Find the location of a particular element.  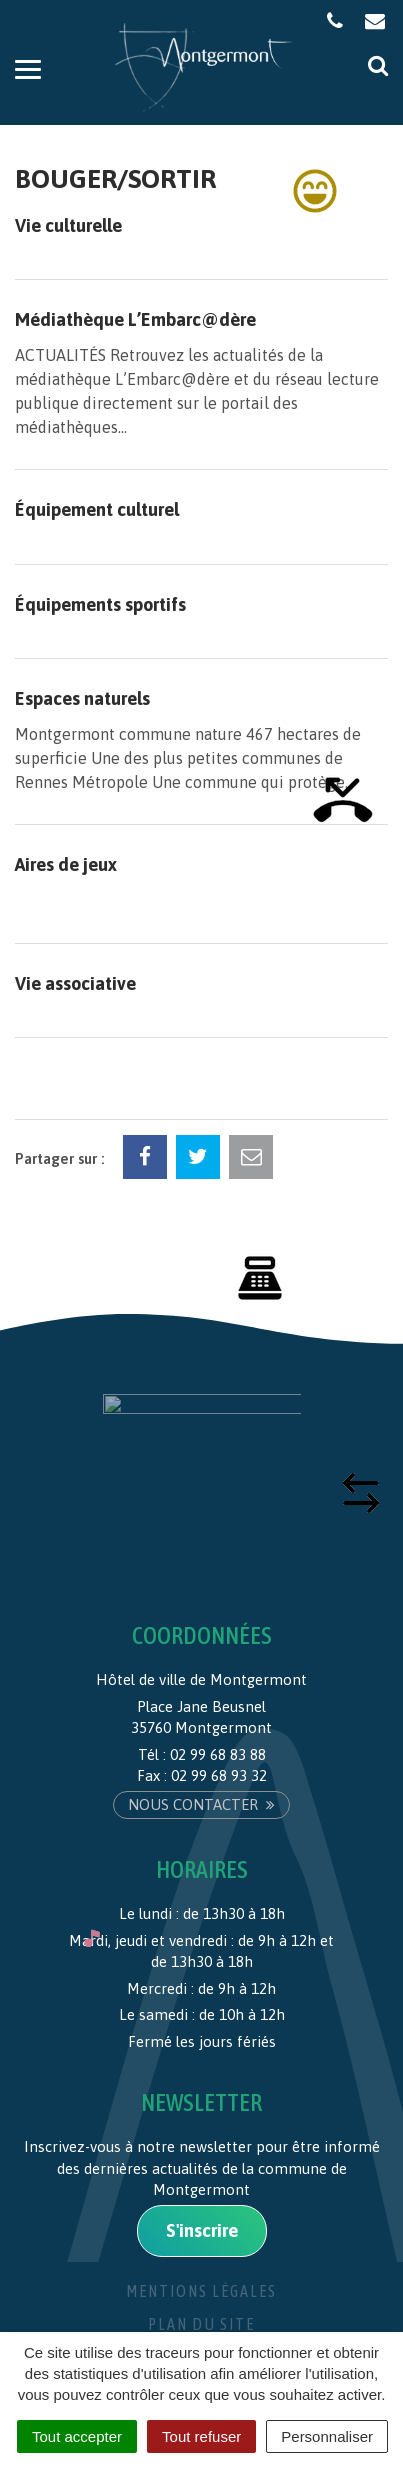

add a laughing emoji reaction is located at coordinates (315, 191).